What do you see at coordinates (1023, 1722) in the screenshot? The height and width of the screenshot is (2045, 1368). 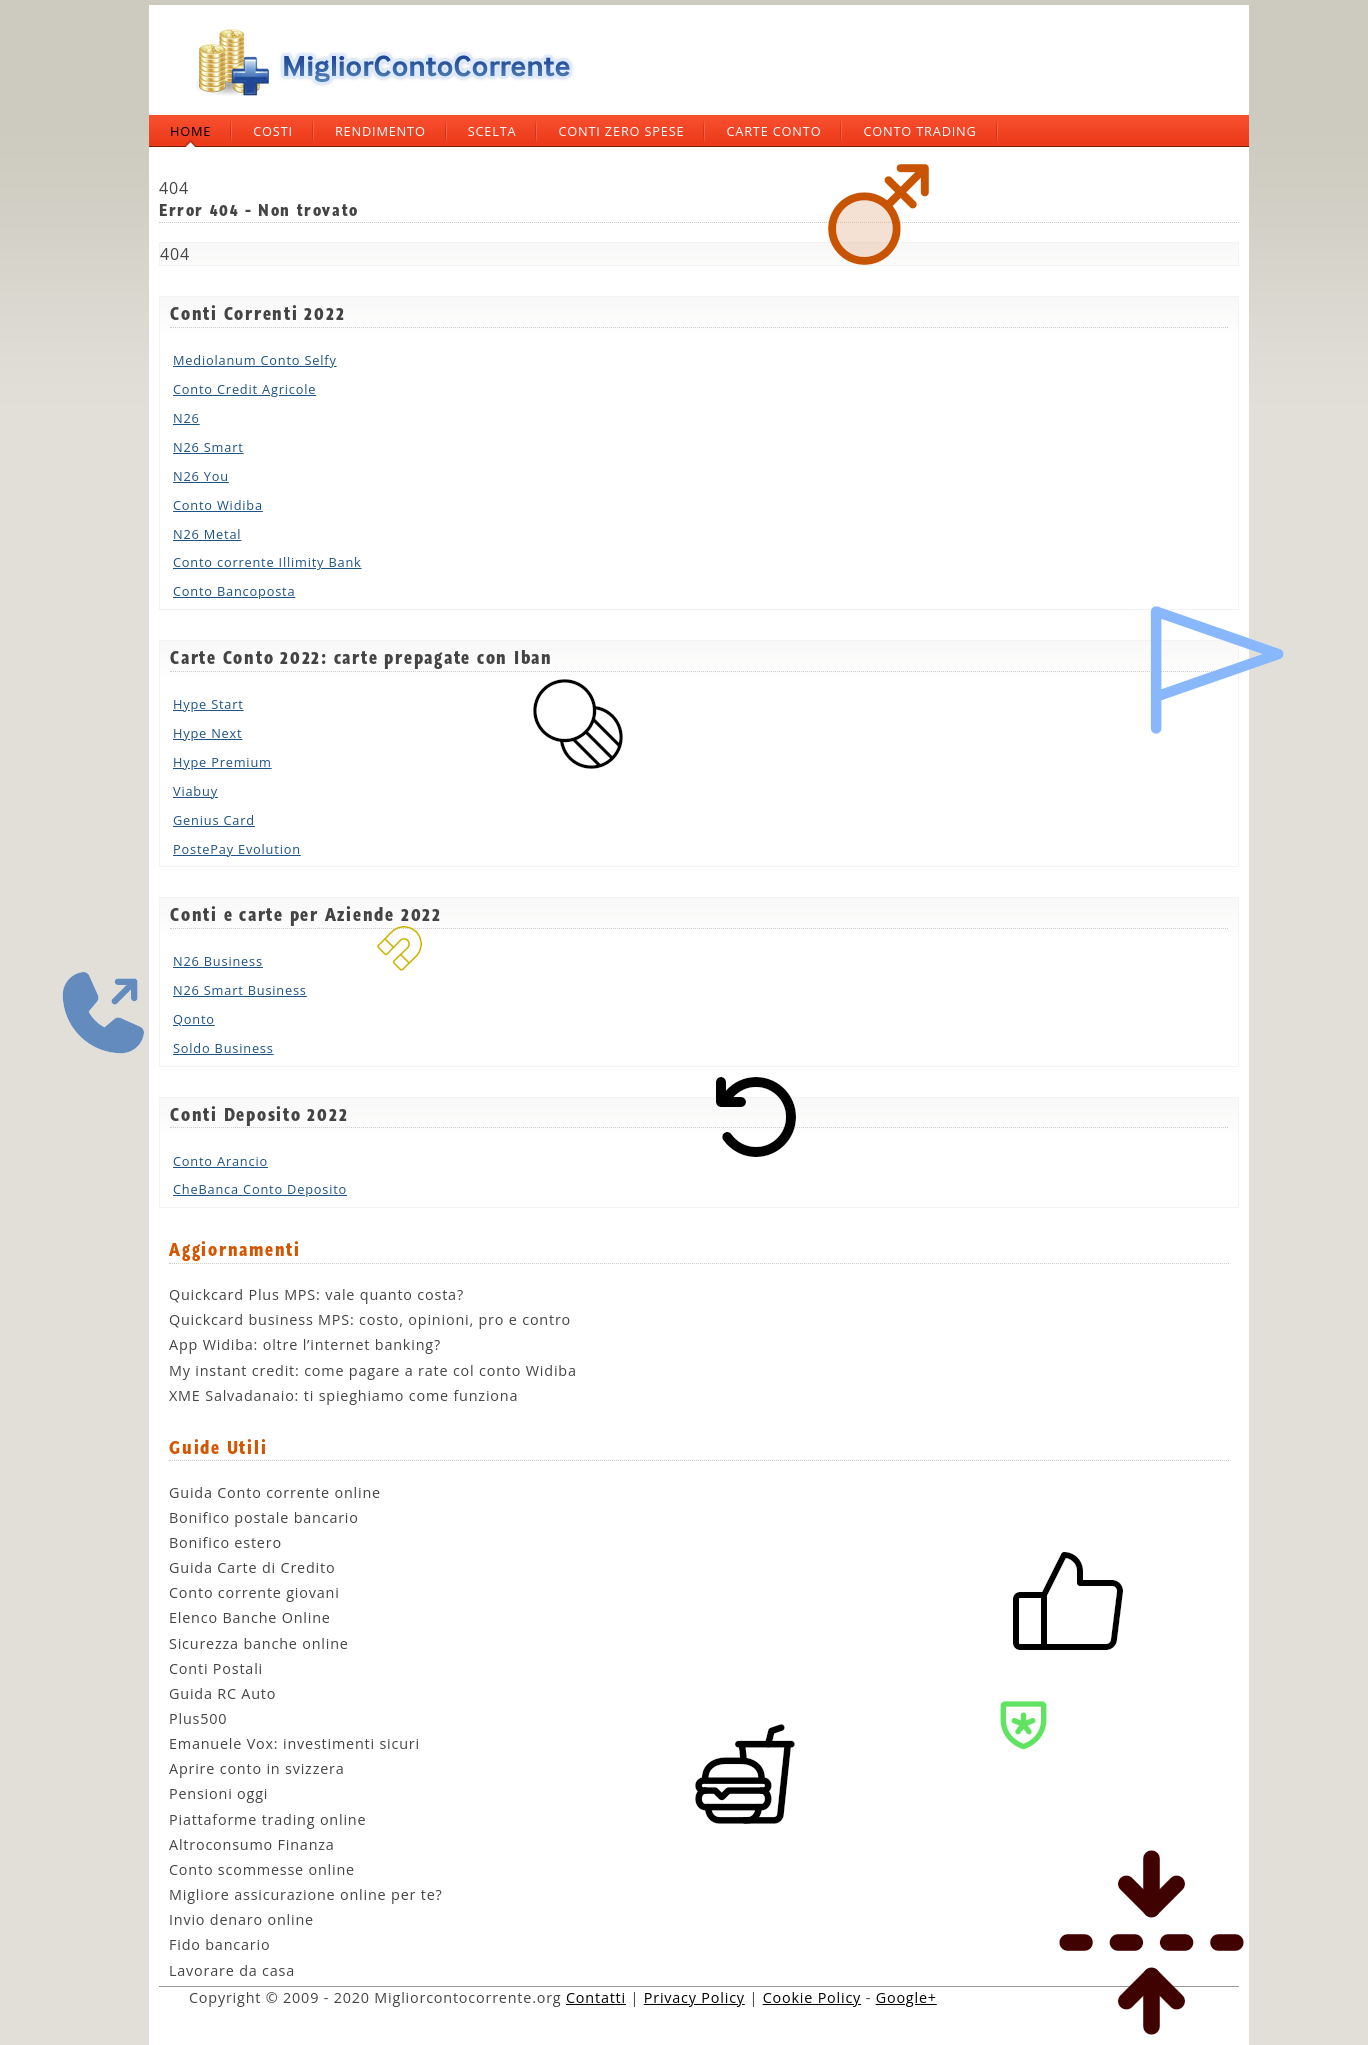 I see `indicates premium or enhanced security status` at bounding box center [1023, 1722].